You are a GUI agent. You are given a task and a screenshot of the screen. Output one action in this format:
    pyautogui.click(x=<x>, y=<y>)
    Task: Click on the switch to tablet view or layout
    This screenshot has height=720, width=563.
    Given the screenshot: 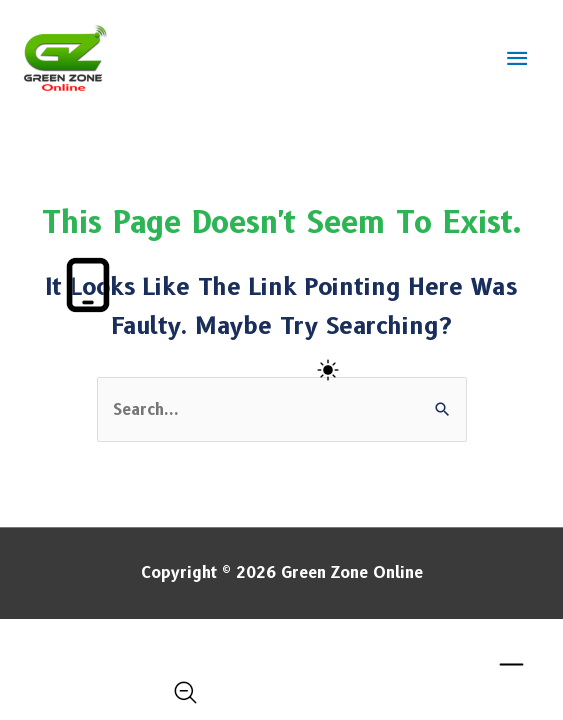 What is the action you would take?
    pyautogui.click(x=88, y=285)
    